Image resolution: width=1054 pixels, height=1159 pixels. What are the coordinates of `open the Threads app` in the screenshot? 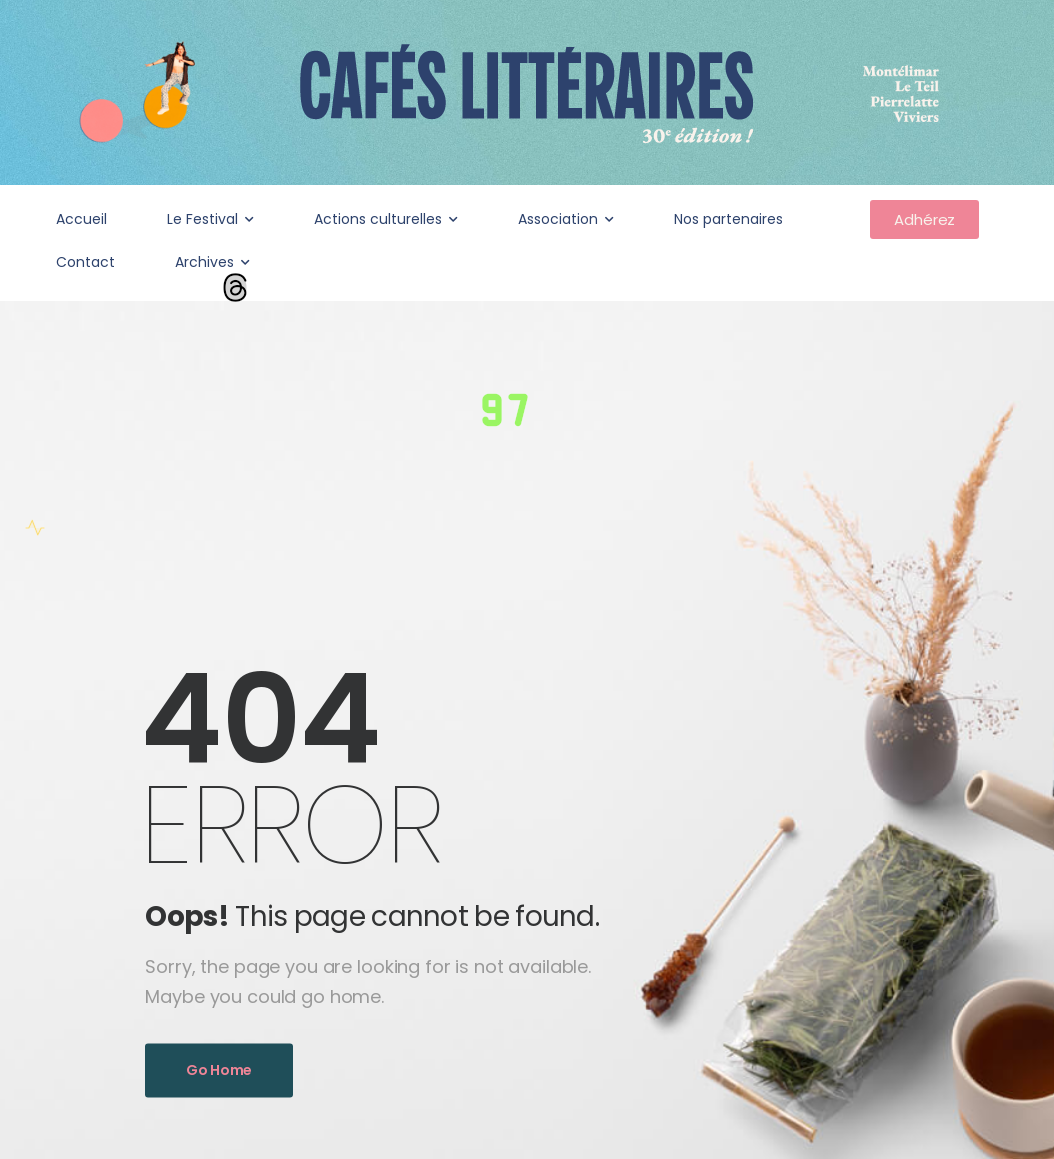 It's located at (235, 287).